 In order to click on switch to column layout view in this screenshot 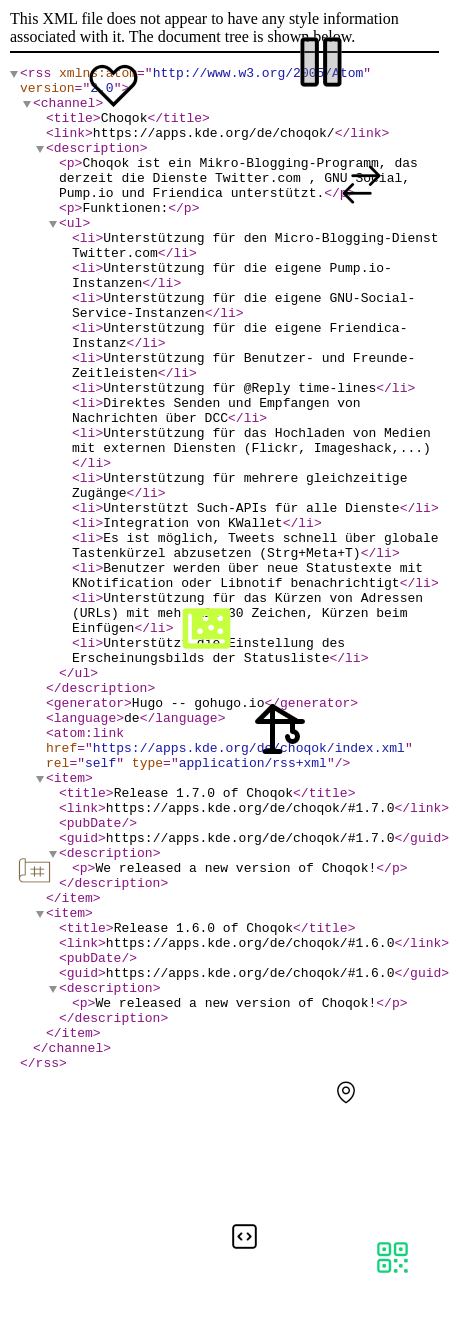, I will do `click(321, 62)`.